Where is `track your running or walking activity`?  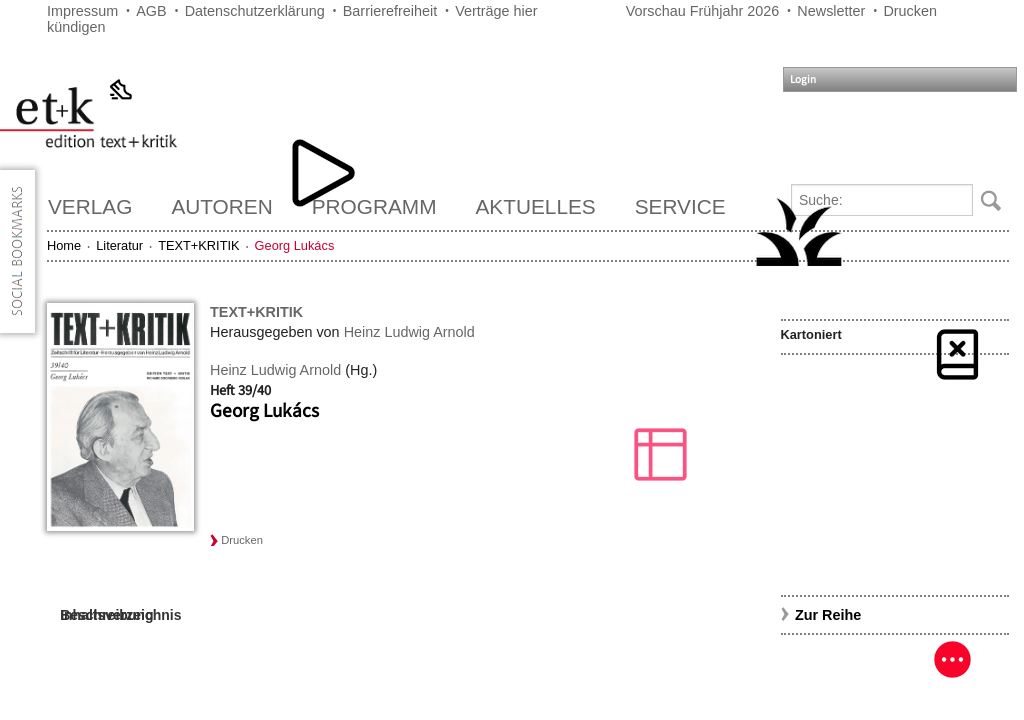 track your running or walking activity is located at coordinates (120, 90).